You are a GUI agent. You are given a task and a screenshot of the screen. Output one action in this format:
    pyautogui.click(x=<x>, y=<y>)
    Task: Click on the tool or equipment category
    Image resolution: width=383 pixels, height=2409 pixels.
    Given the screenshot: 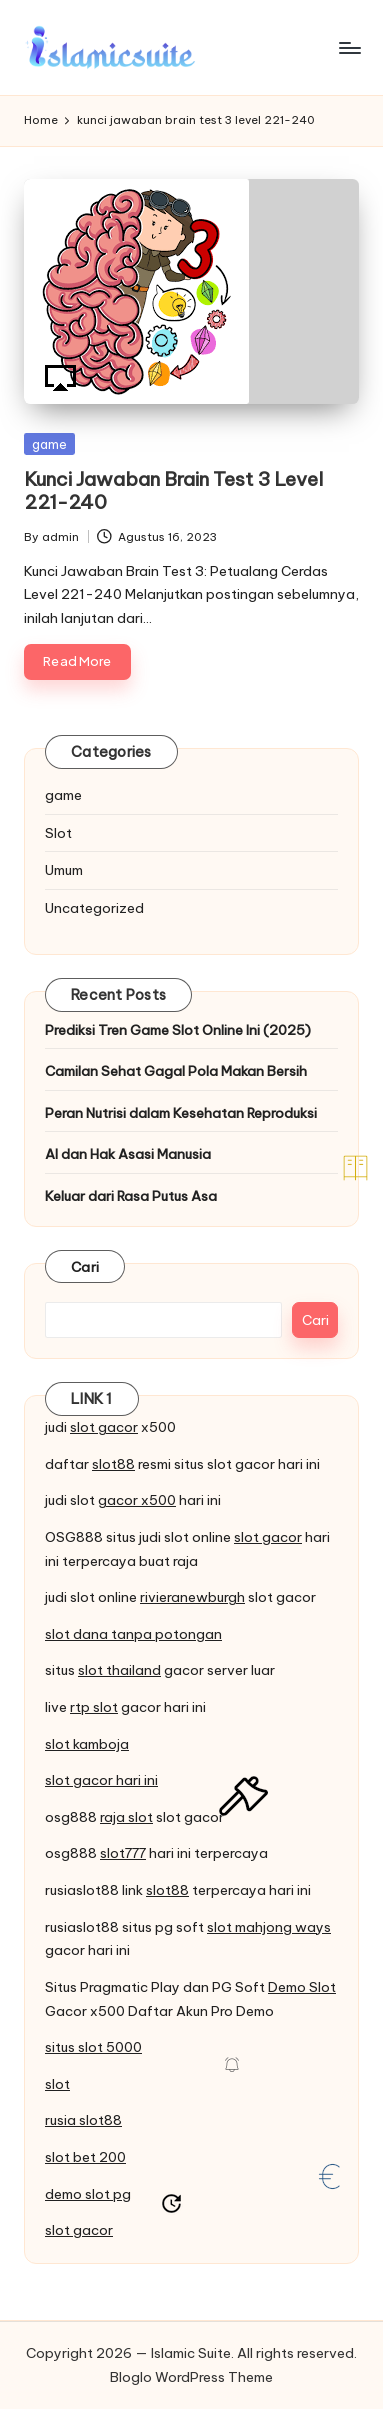 What is the action you would take?
    pyautogui.click(x=243, y=1797)
    